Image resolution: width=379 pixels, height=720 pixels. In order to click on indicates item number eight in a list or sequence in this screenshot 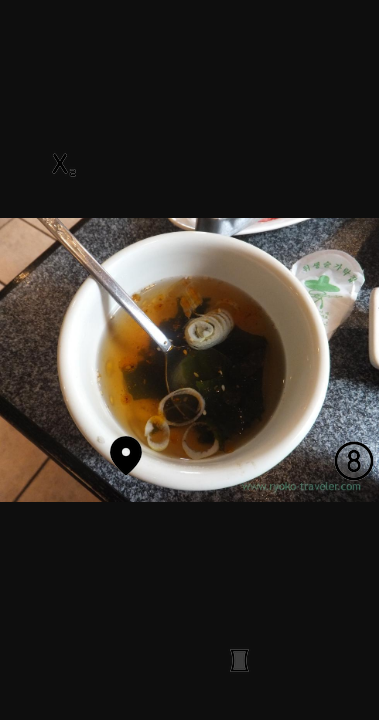, I will do `click(354, 461)`.